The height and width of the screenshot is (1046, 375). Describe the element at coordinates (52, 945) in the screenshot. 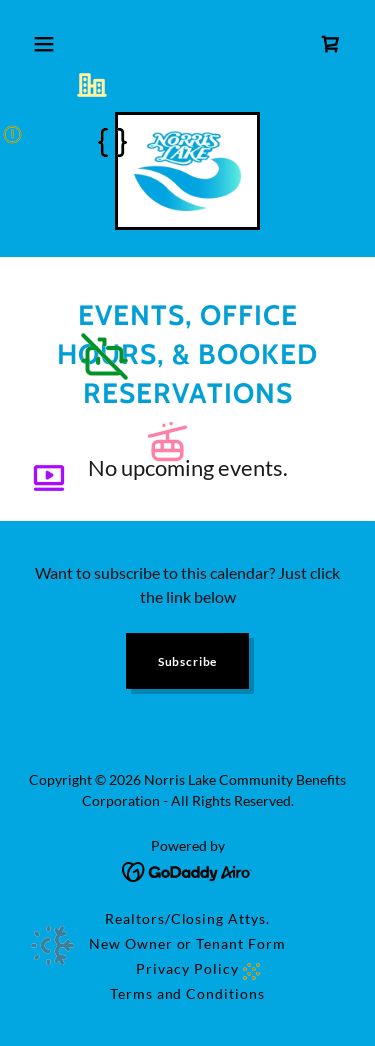

I see `toggle between hot and cold temperature settings` at that location.